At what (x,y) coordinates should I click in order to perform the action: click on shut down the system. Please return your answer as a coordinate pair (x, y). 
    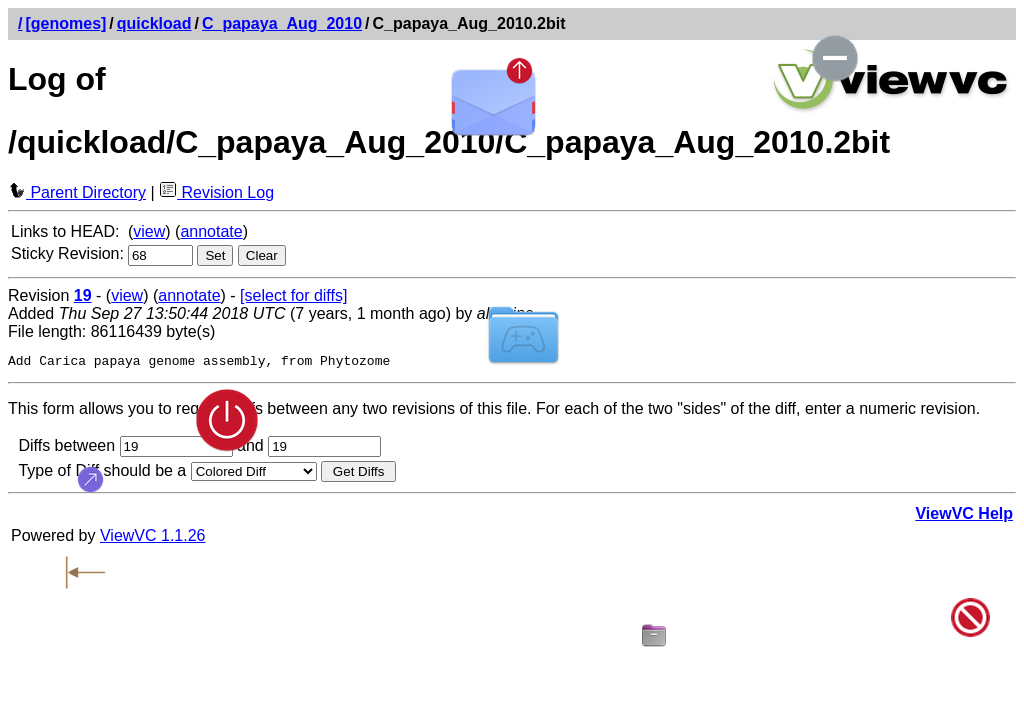
    Looking at the image, I should click on (227, 420).